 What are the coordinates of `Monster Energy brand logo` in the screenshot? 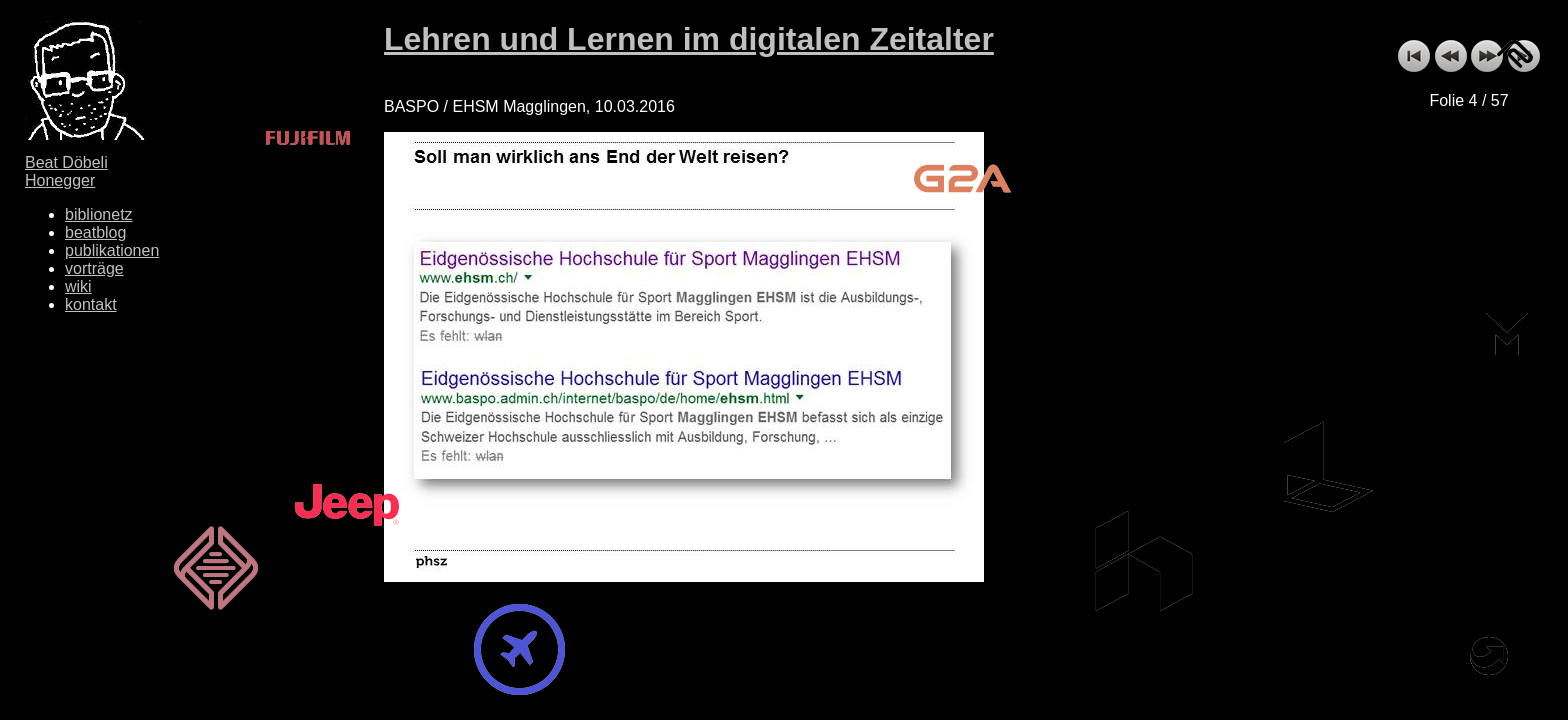 It's located at (1507, 334).